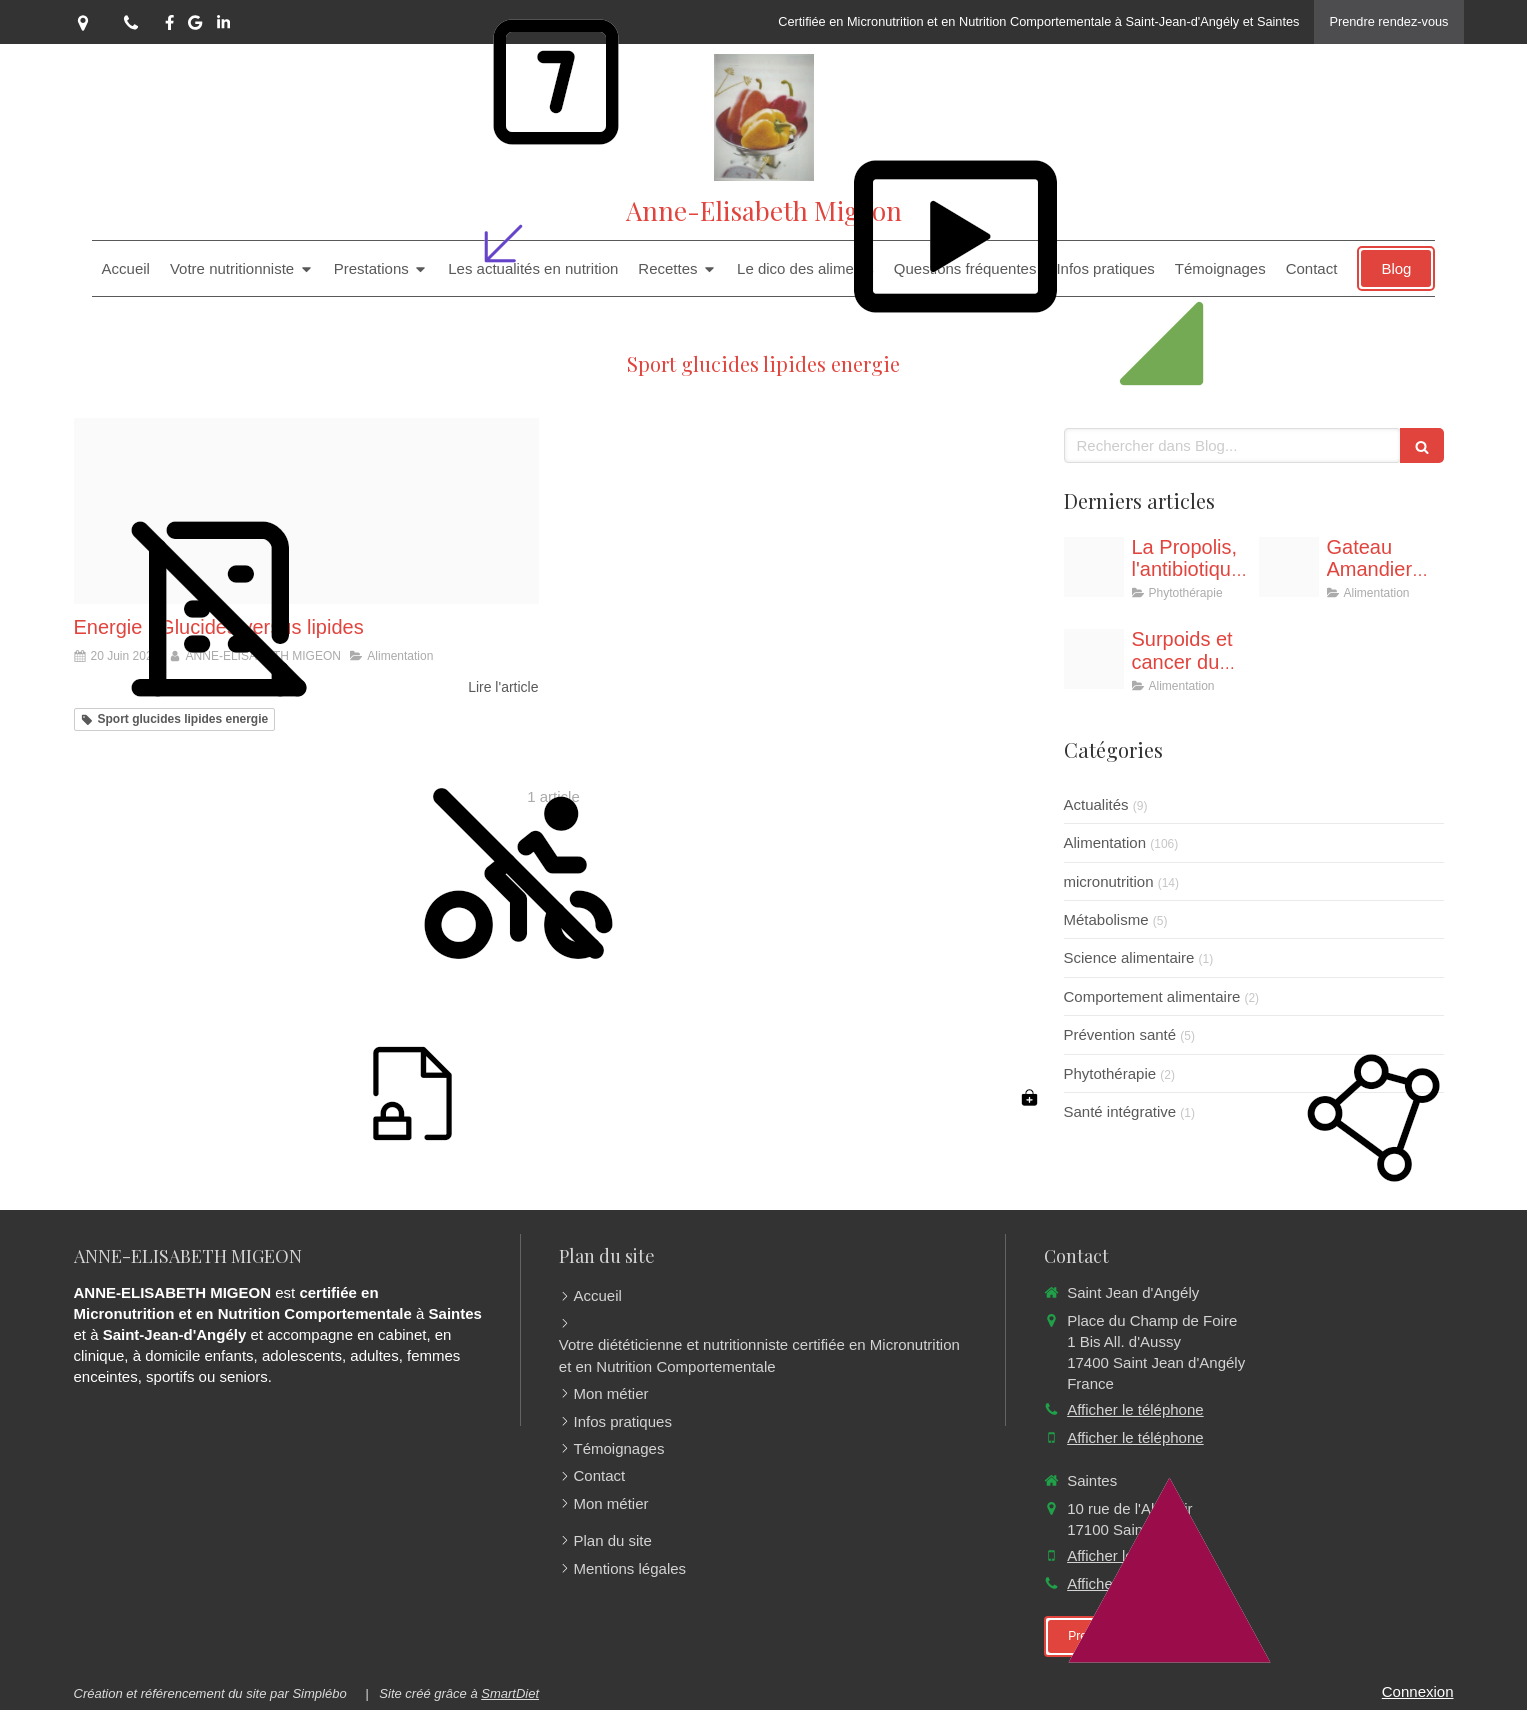 This screenshot has width=1527, height=1710. What do you see at coordinates (503, 243) in the screenshot?
I see `navigate to previous or lower-left content` at bounding box center [503, 243].